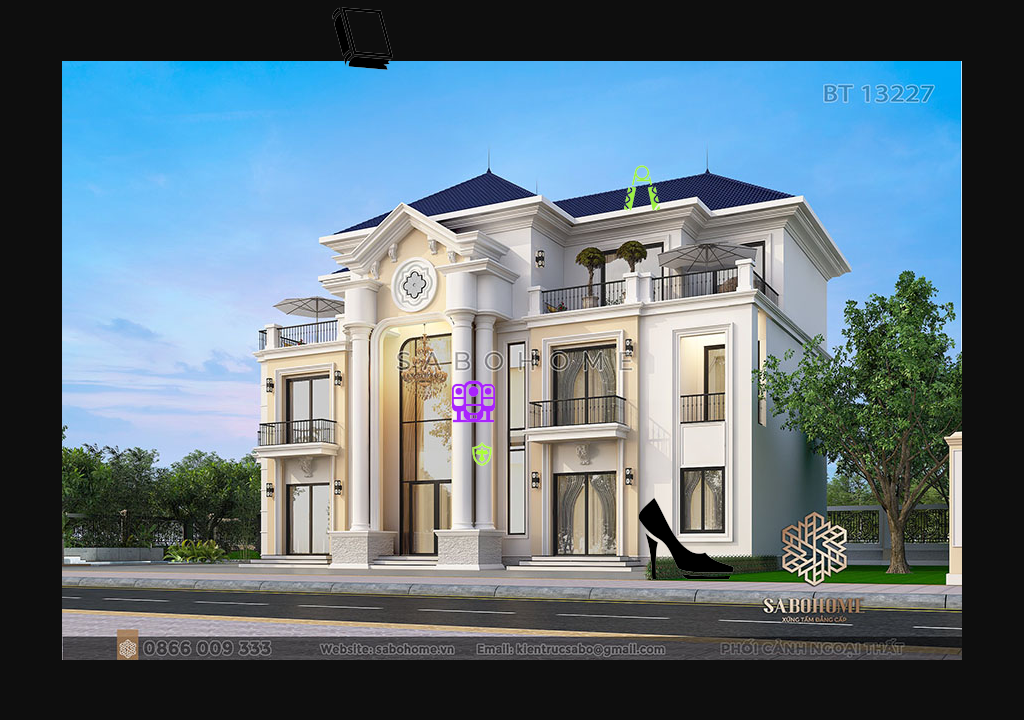 The image size is (1024, 720). I want to click on select your squad or team roster, so click(473, 401).